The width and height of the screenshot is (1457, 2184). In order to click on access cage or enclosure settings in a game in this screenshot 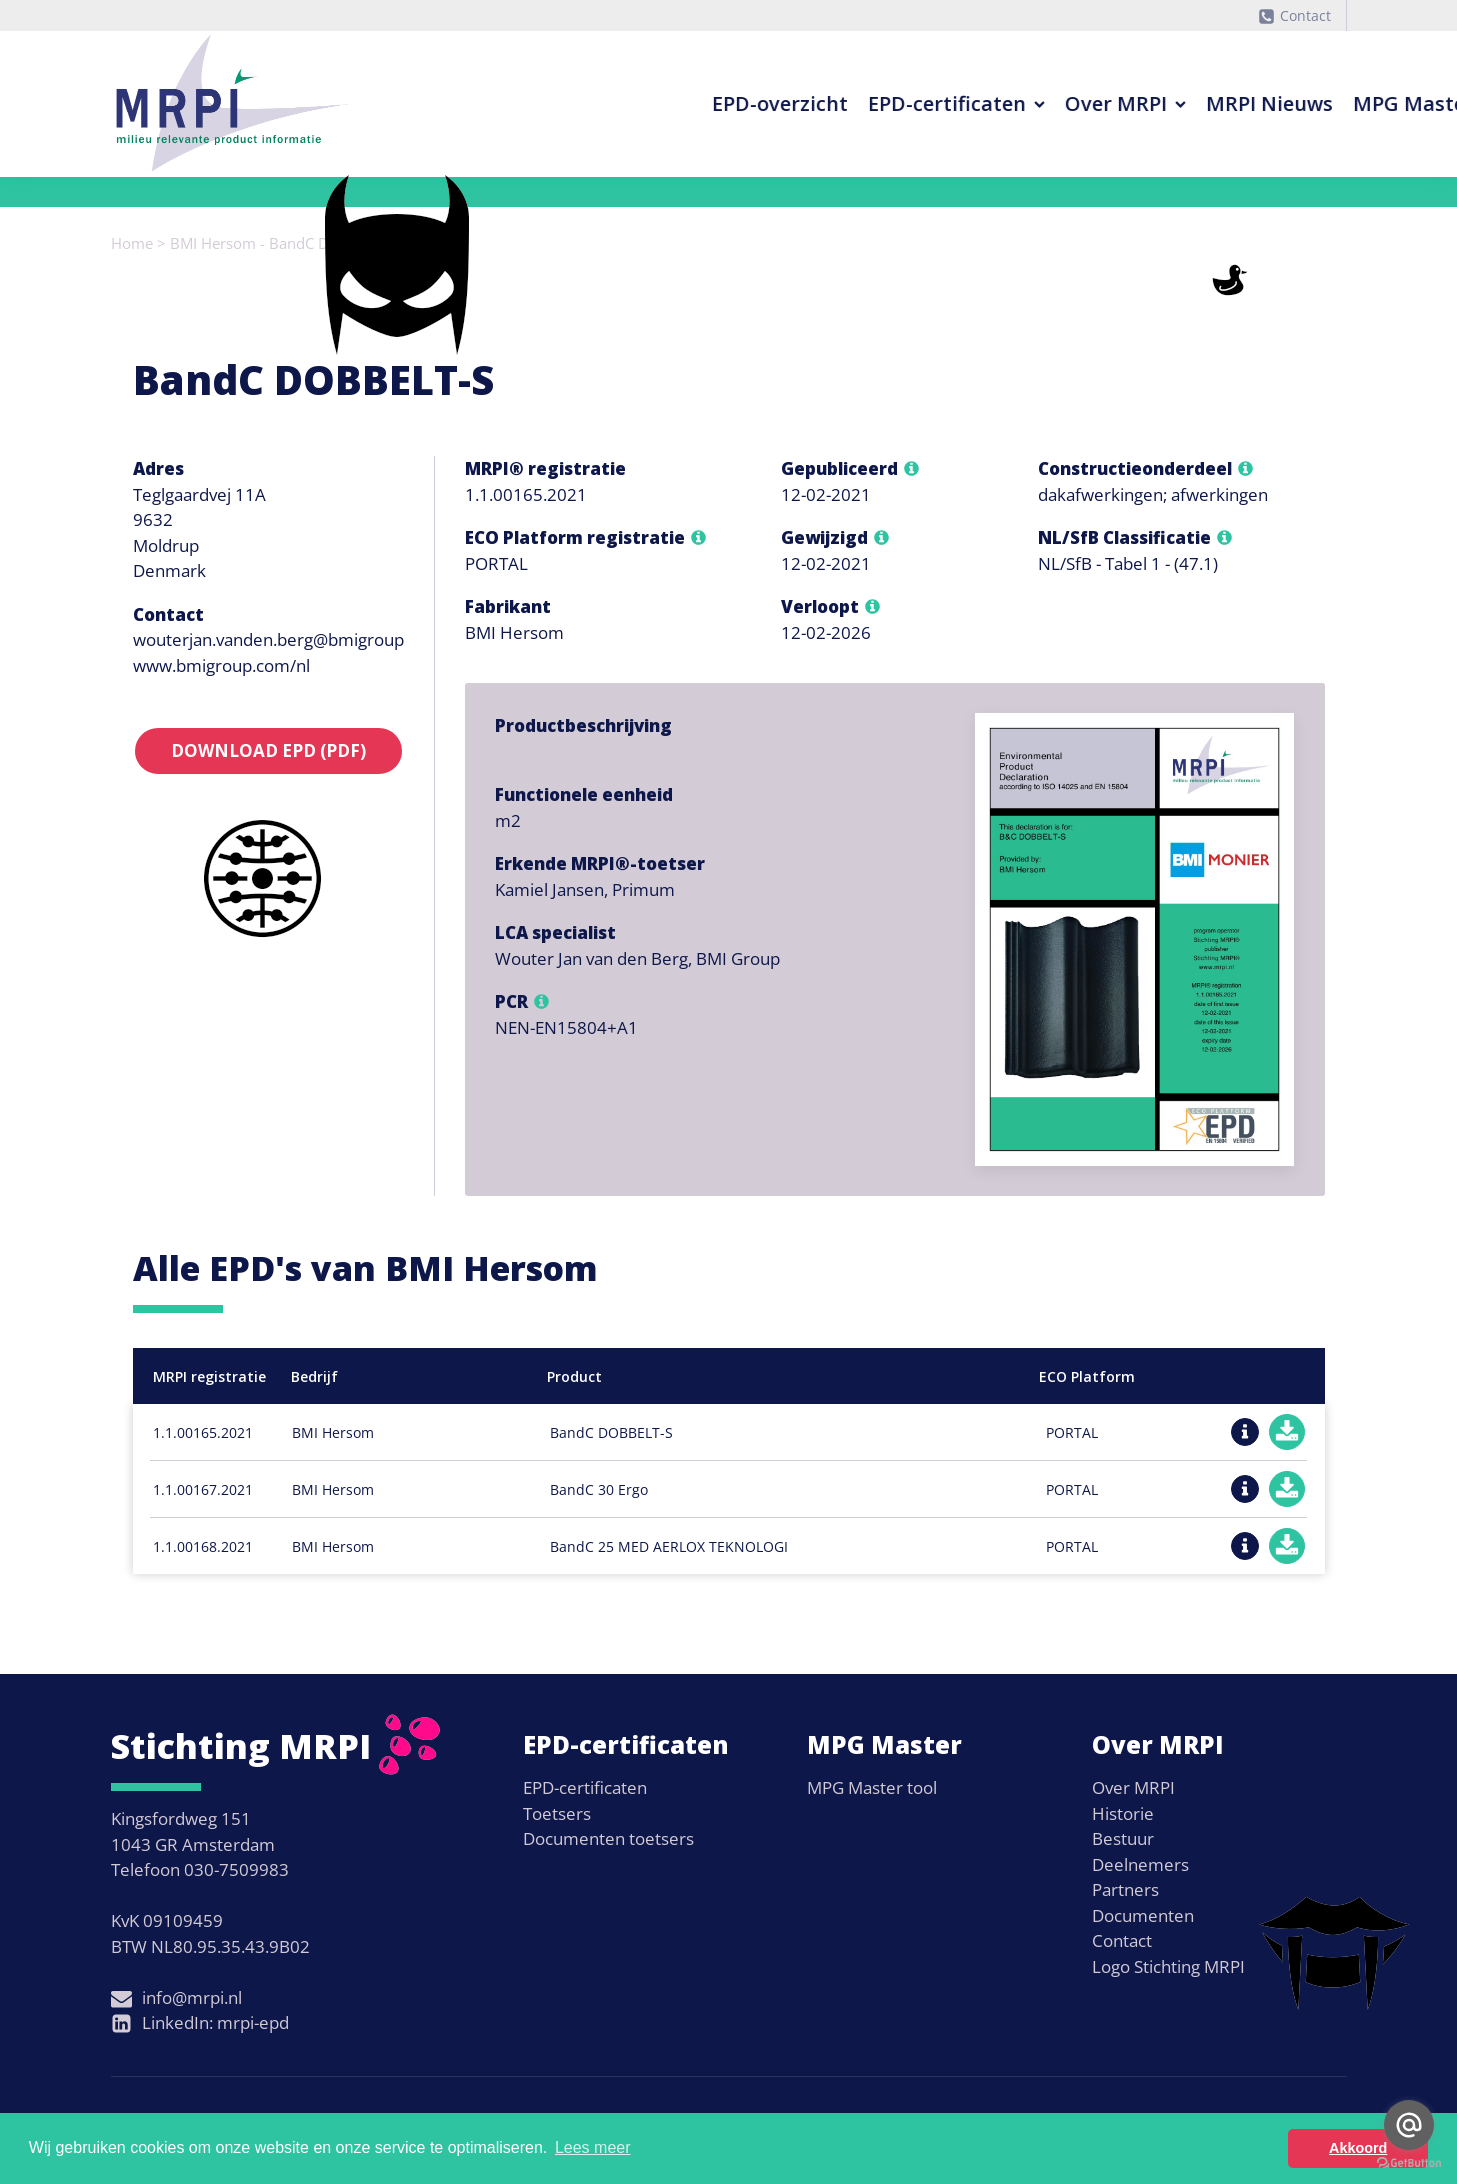, I will do `click(262, 878)`.